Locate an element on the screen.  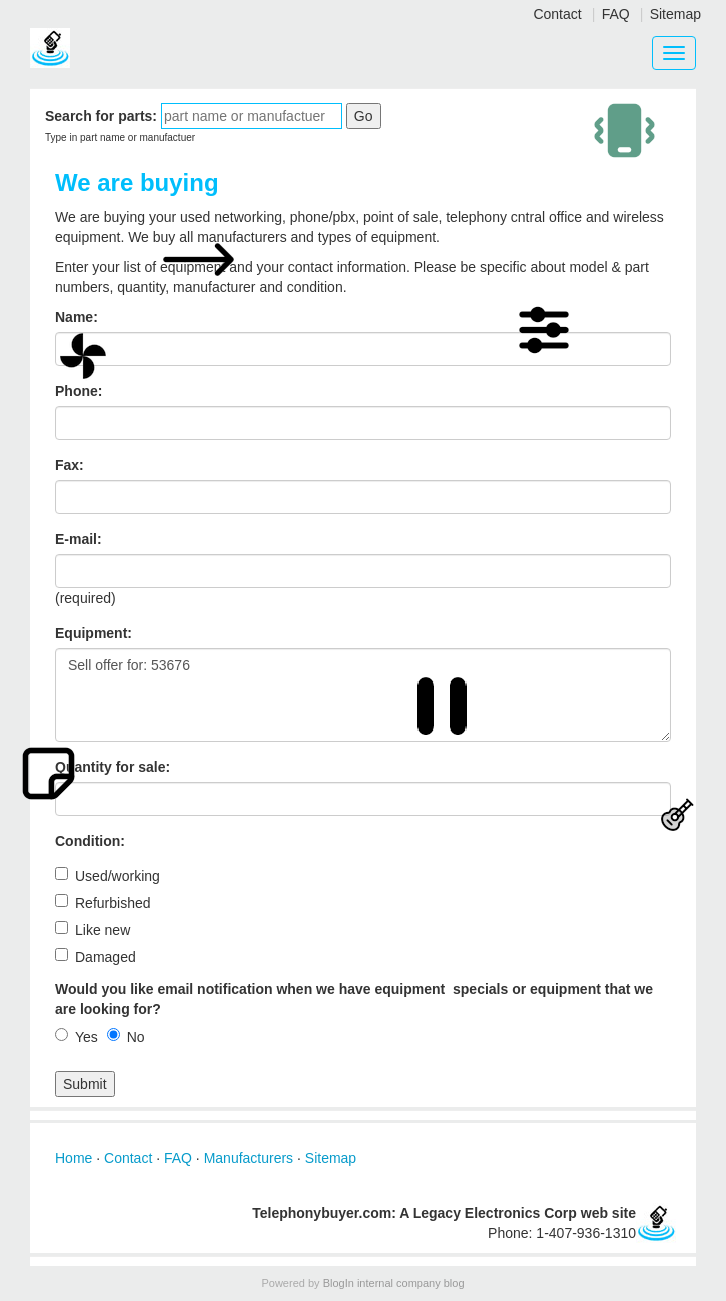
access music or audio content is located at coordinates (677, 815).